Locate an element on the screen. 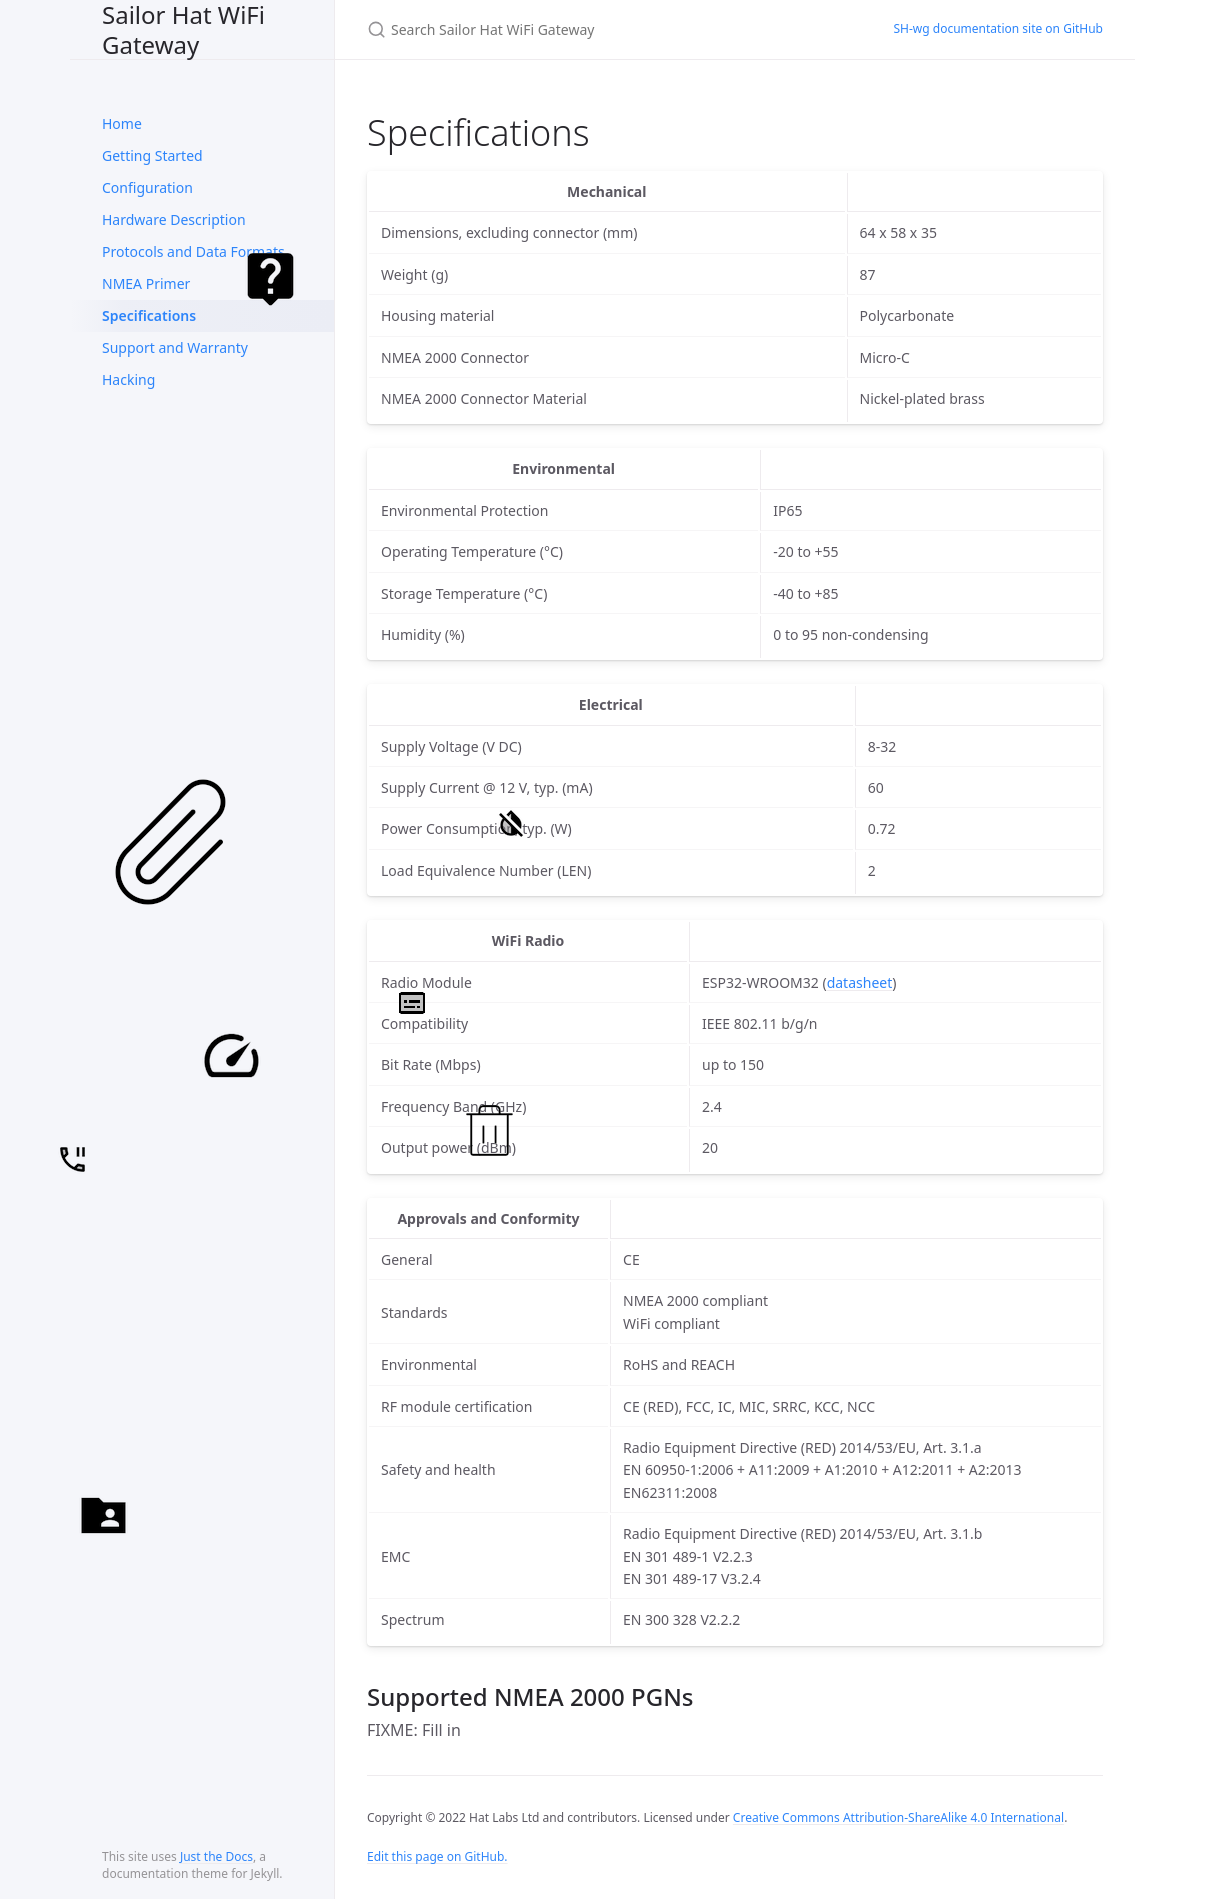 Image resolution: width=1206 pixels, height=1899 pixels. delete this item is located at coordinates (489, 1132).